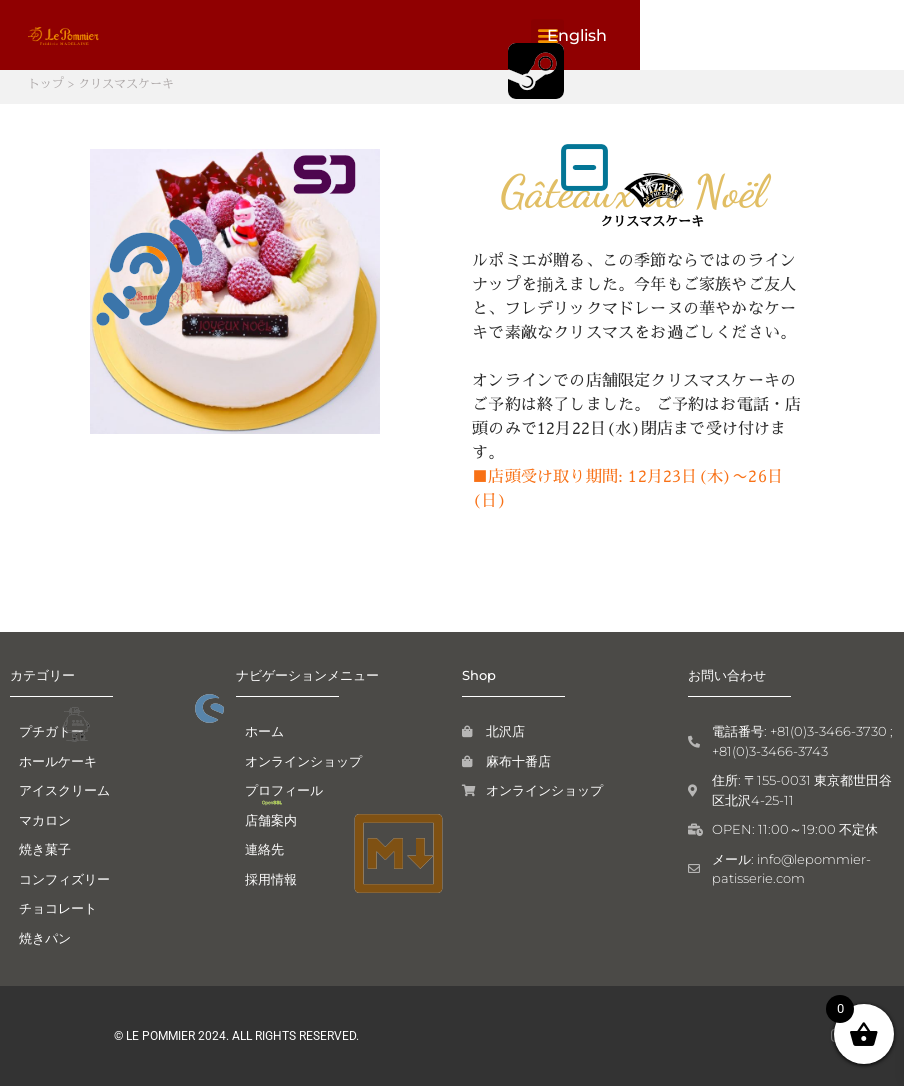 This screenshot has height=1086, width=904. Describe the element at coordinates (398, 853) in the screenshot. I see `indicates markdown formatting is available` at that location.